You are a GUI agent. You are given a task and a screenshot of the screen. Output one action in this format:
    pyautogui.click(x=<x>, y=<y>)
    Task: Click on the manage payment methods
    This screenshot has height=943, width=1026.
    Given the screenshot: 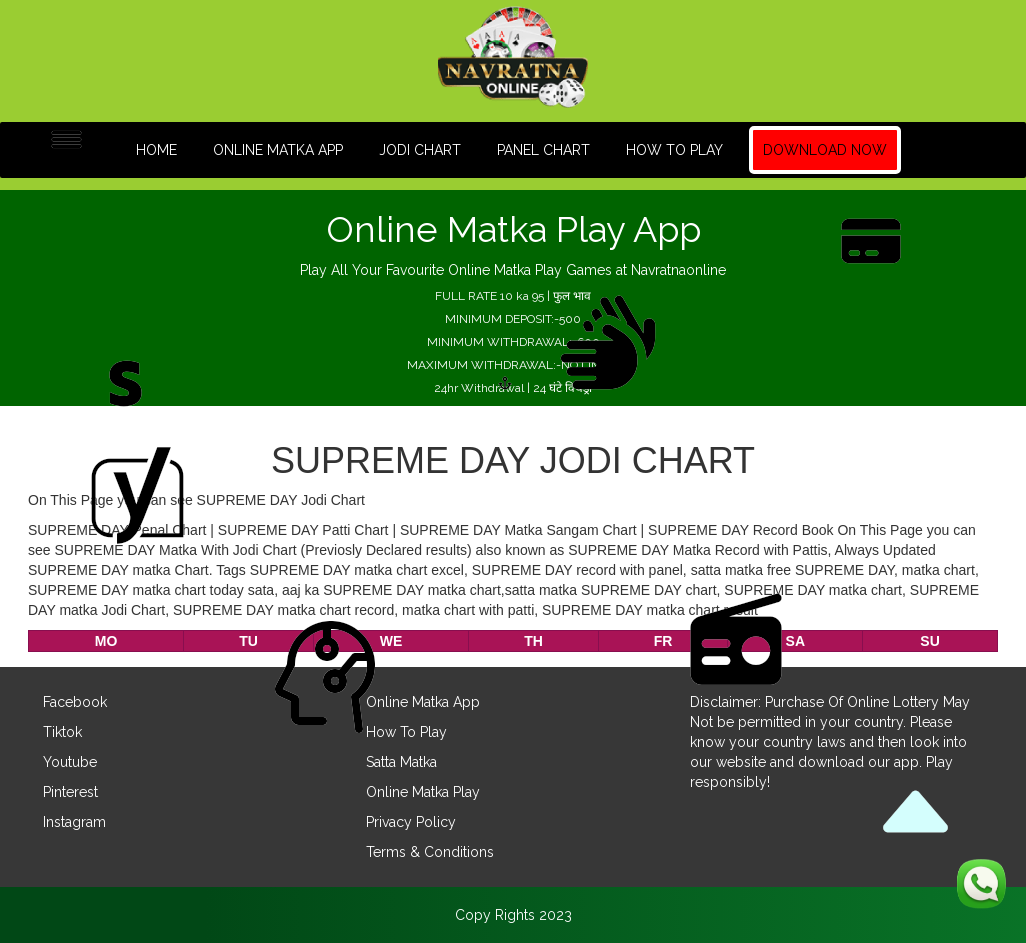 What is the action you would take?
    pyautogui.click(x=871, y=241)
    